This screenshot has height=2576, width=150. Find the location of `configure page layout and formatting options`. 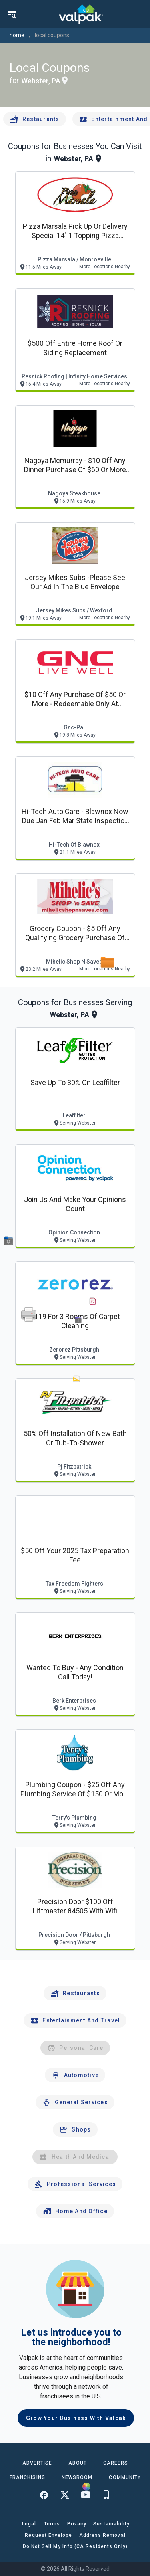

configure page layout and formatting options is located at coordinates (76, 1378).